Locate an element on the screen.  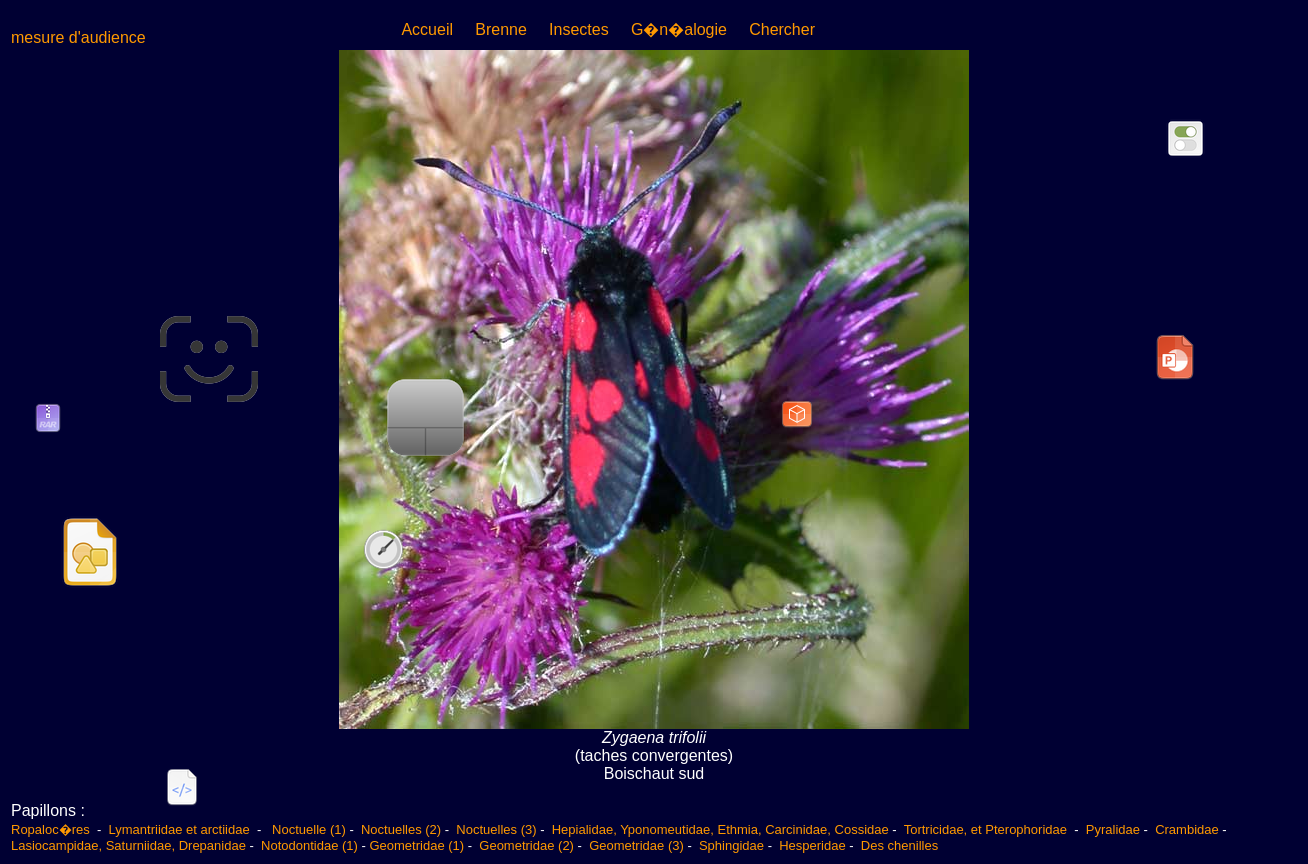
open a PowerPoint presentation file is located at coordinates (1175, 357).